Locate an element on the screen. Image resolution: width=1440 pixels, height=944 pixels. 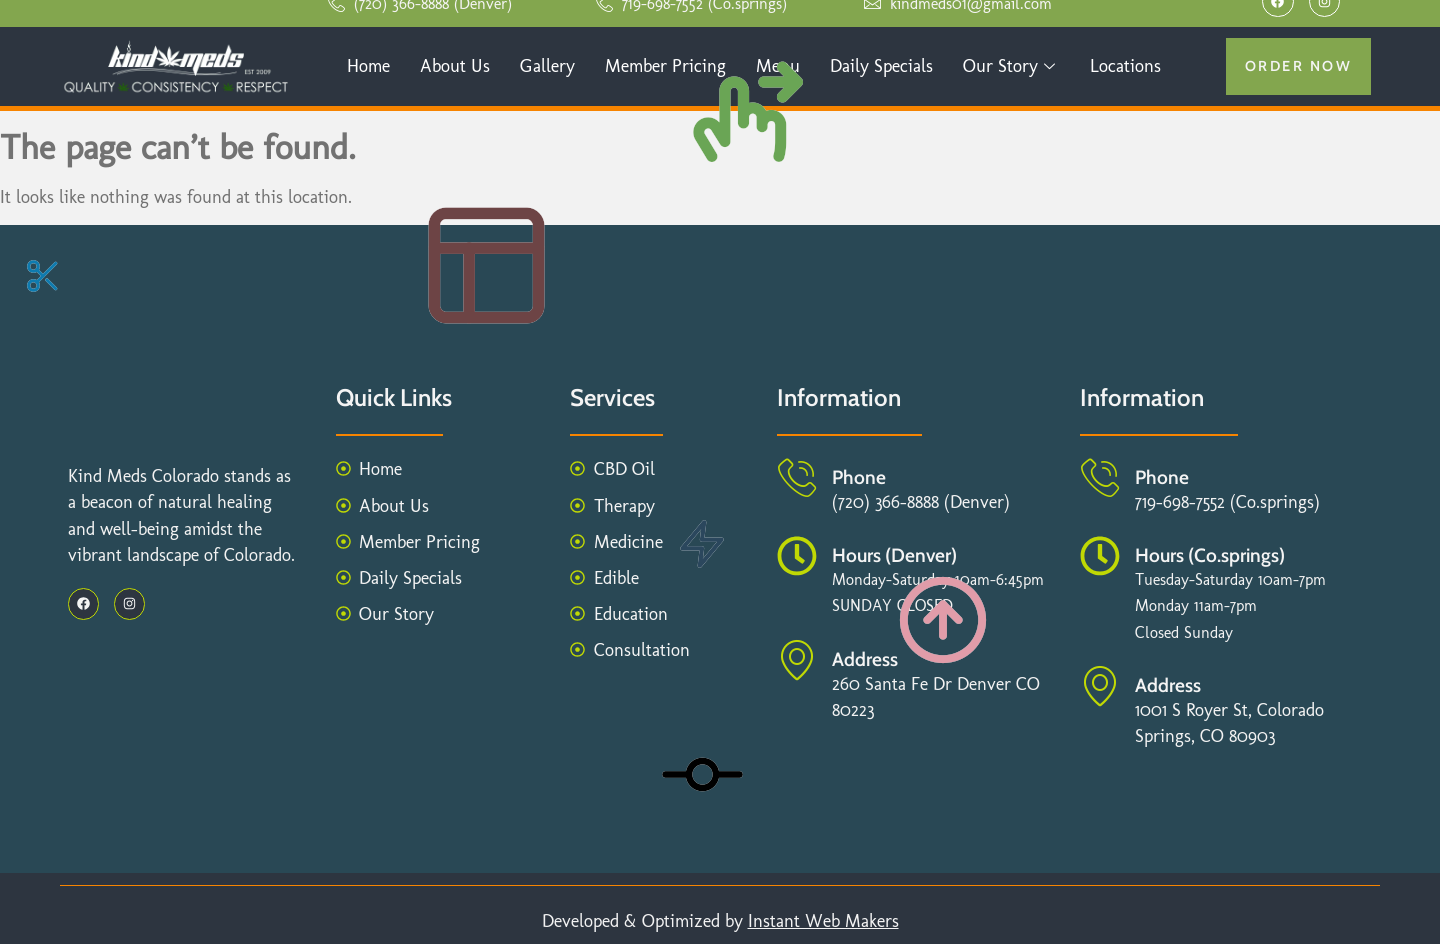
scroll to top of page is located at coordinates (943, 620).